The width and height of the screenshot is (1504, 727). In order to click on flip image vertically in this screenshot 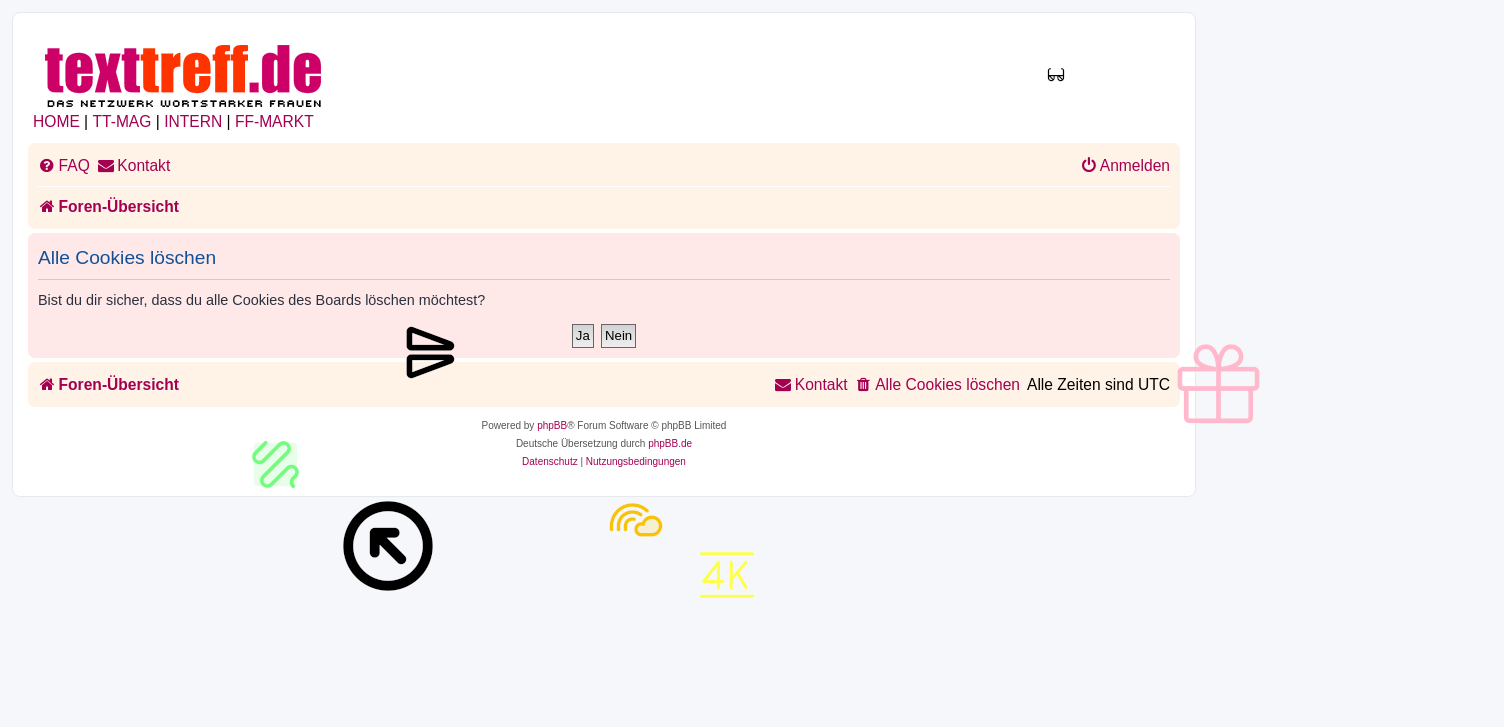, I will do `click(428, 352)`.